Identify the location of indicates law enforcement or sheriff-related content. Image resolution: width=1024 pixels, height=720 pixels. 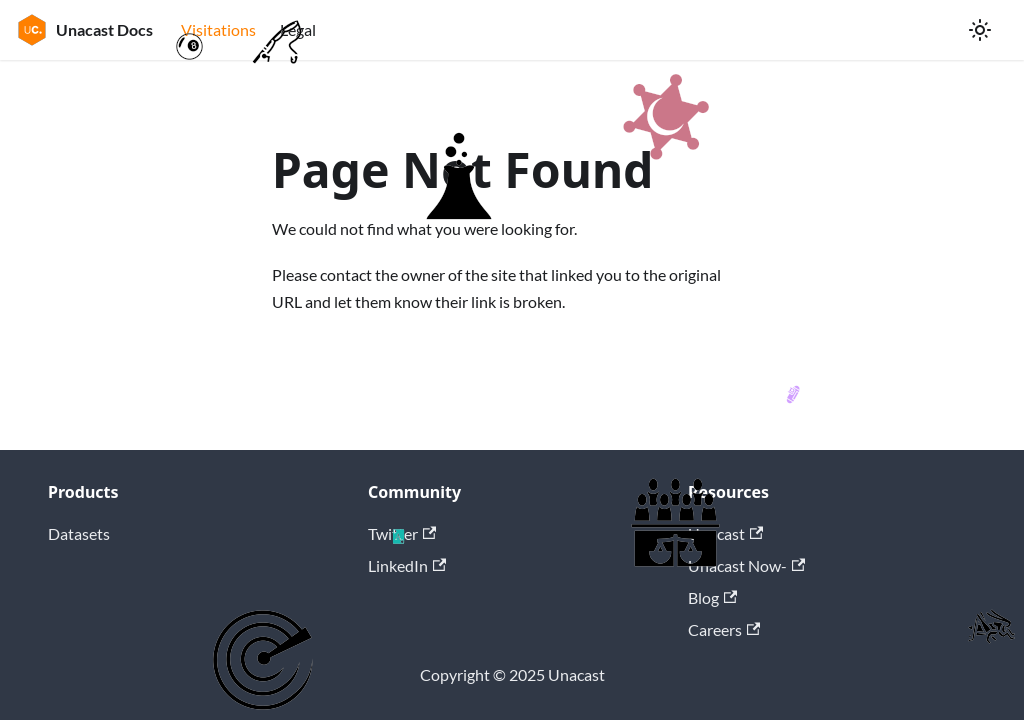
(666, 116).